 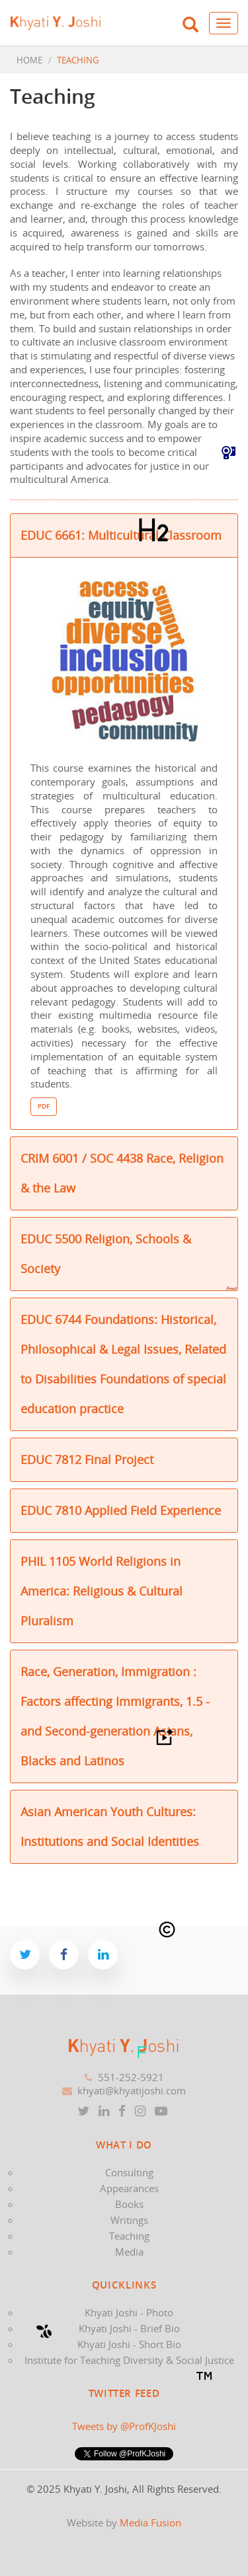 I want to click on access DV camcorder or digital video settings, so click(x=229, y=453).